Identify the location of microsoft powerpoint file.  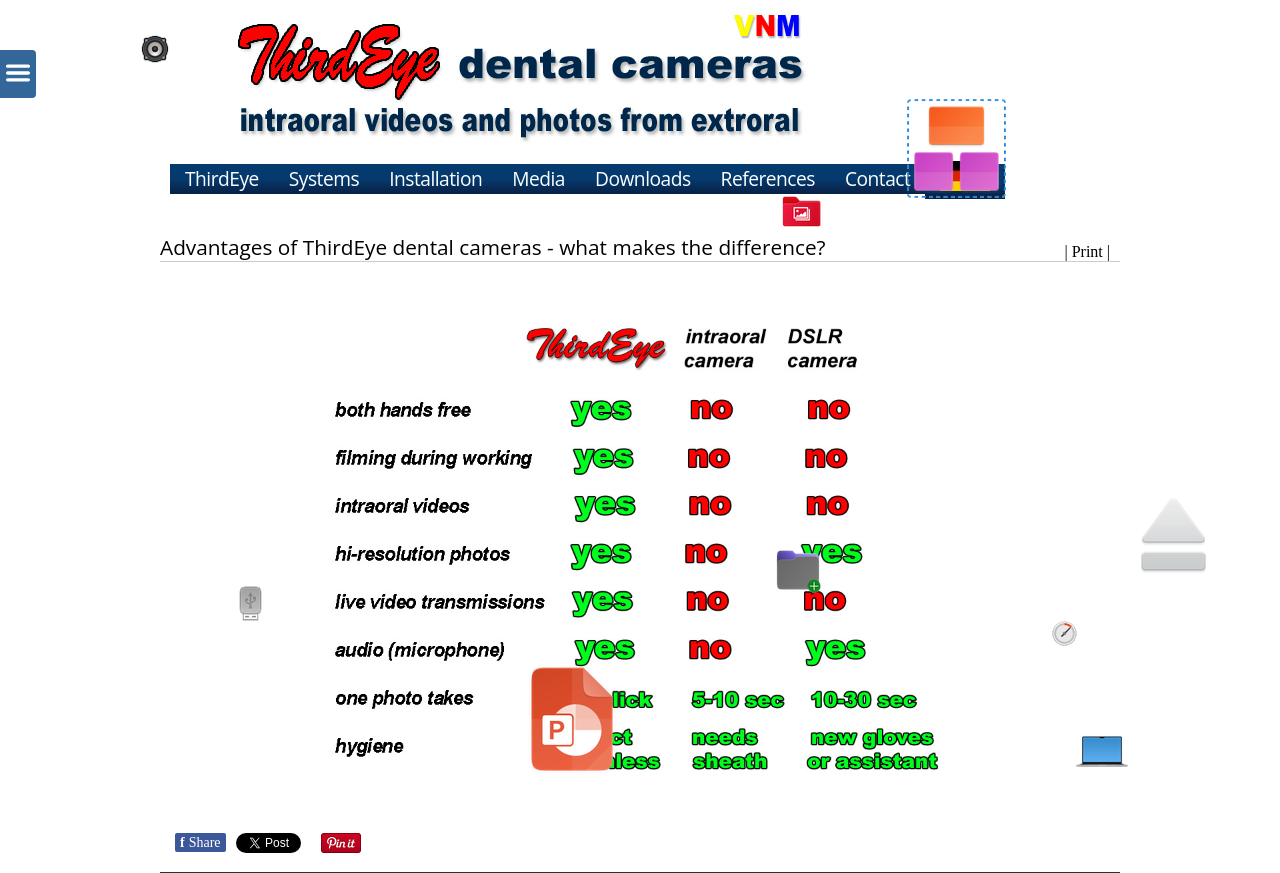
(572, 719).